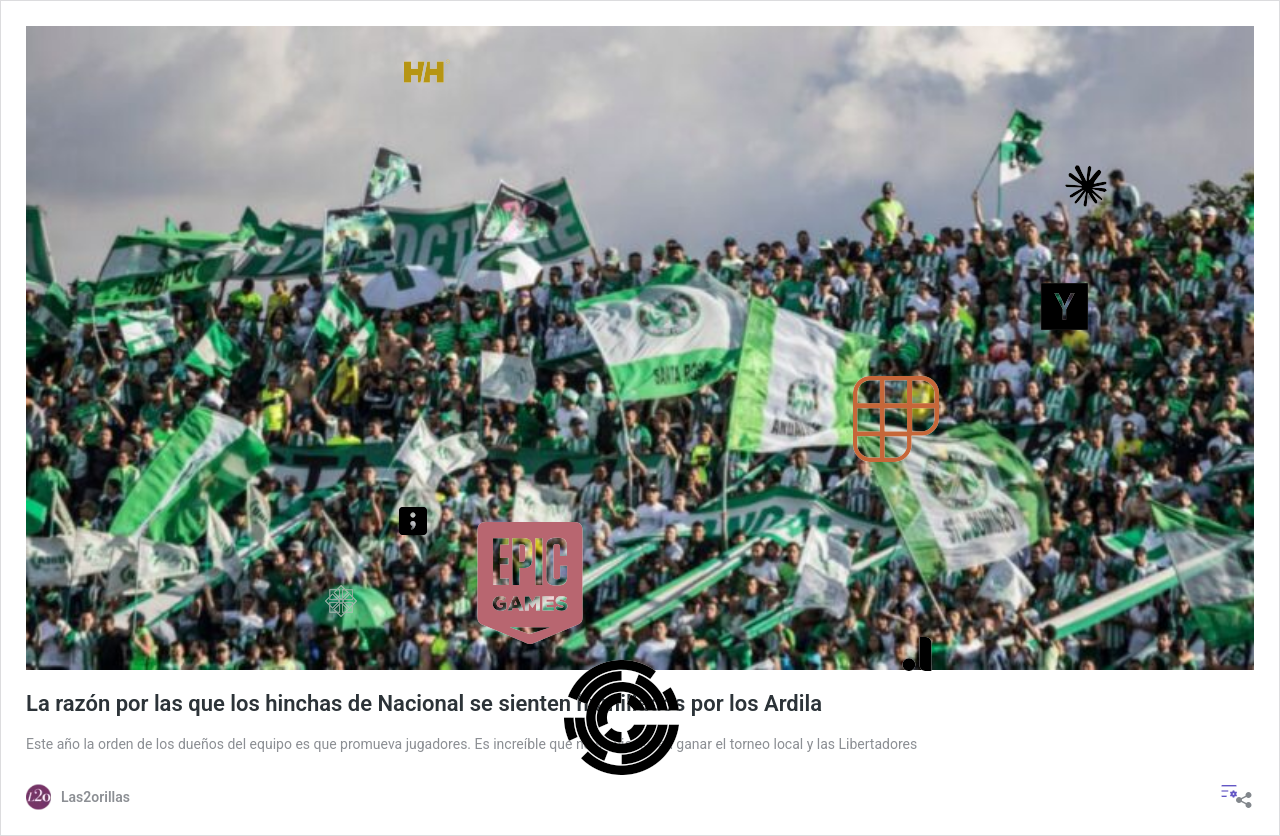 The height and width of the screenshot is (836, 1280). I want to click on open Polywork profile, so click(896, 419).